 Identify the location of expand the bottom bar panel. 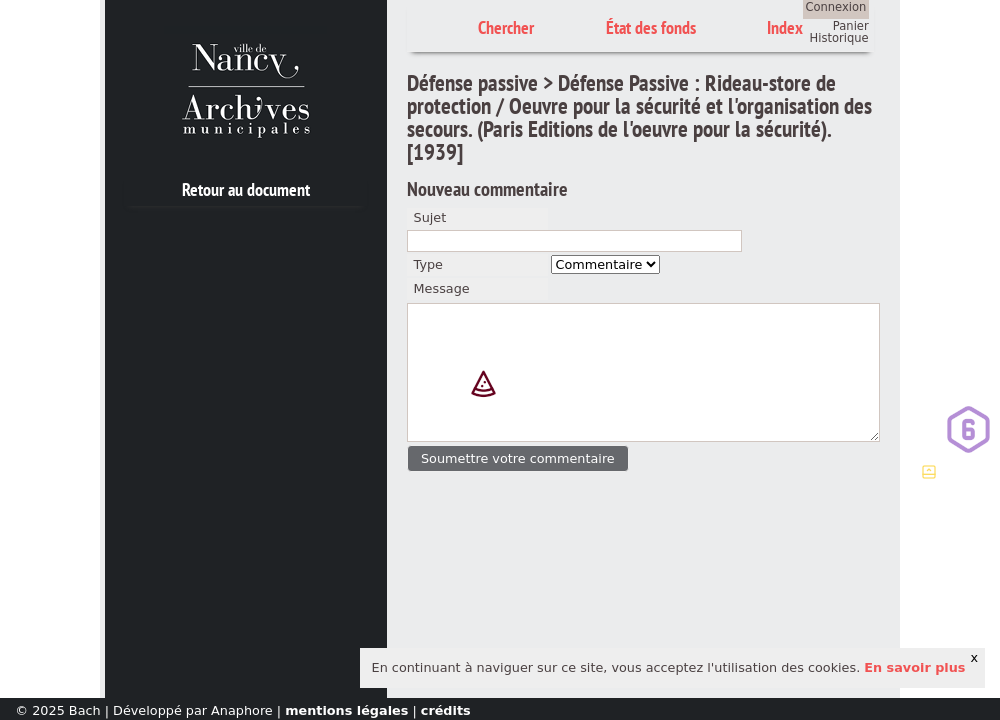
(929, 472).